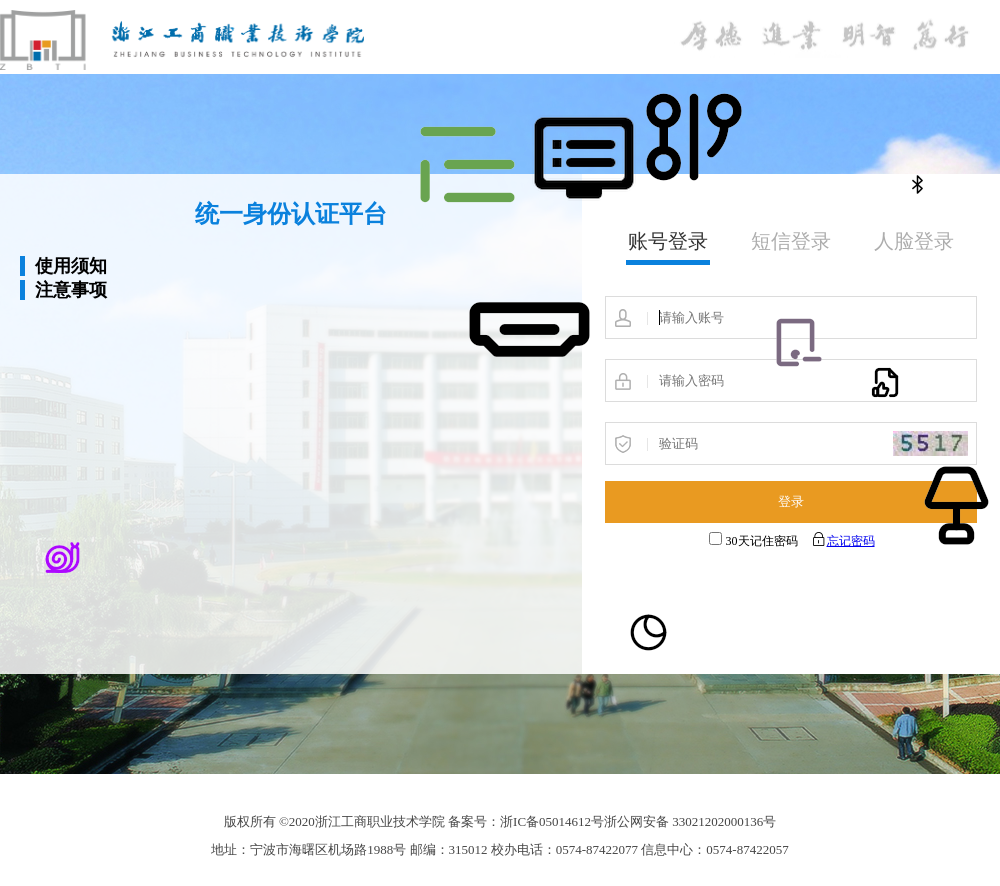 The image size is (1000, 886). I want to click on indicates slow loading or processing speed, so click(62, 557).